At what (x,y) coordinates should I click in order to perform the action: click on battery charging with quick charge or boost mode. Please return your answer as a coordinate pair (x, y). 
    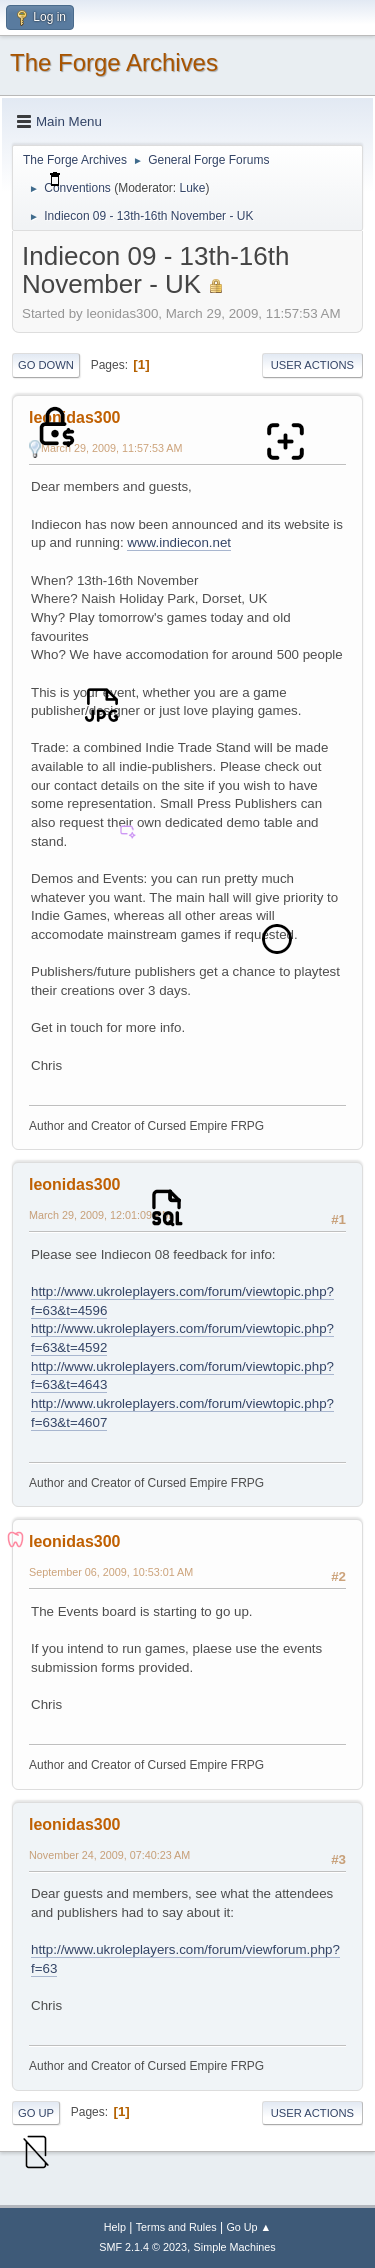
    Looking at the image, I should click on (127, 830).